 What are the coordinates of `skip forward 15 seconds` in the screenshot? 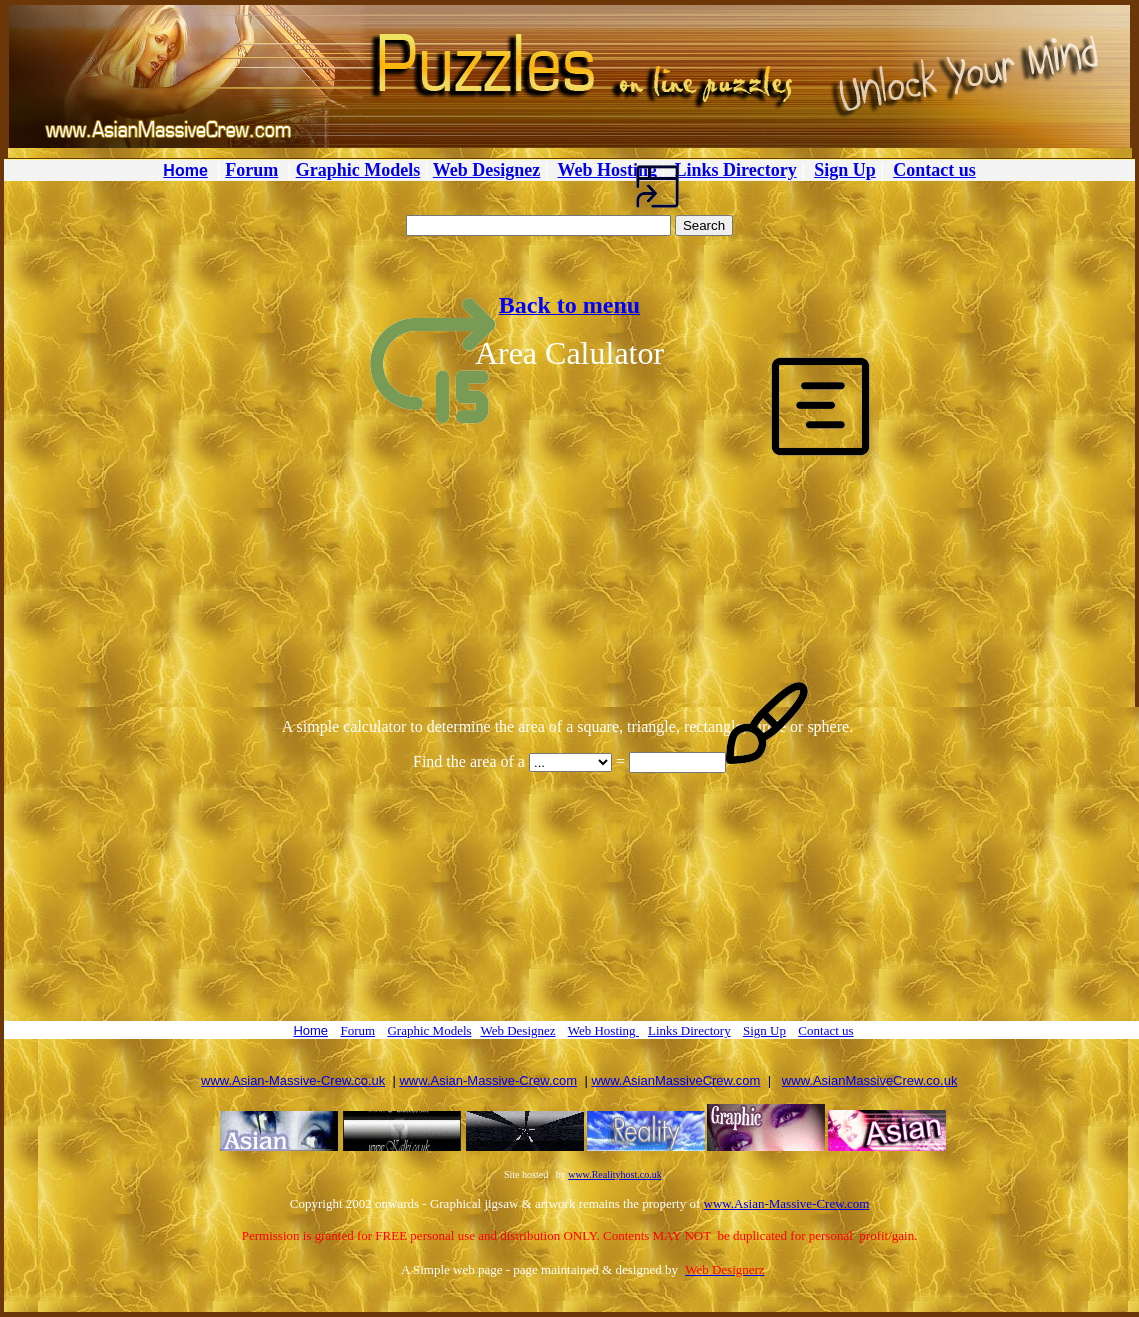 It's located at (436, 364).